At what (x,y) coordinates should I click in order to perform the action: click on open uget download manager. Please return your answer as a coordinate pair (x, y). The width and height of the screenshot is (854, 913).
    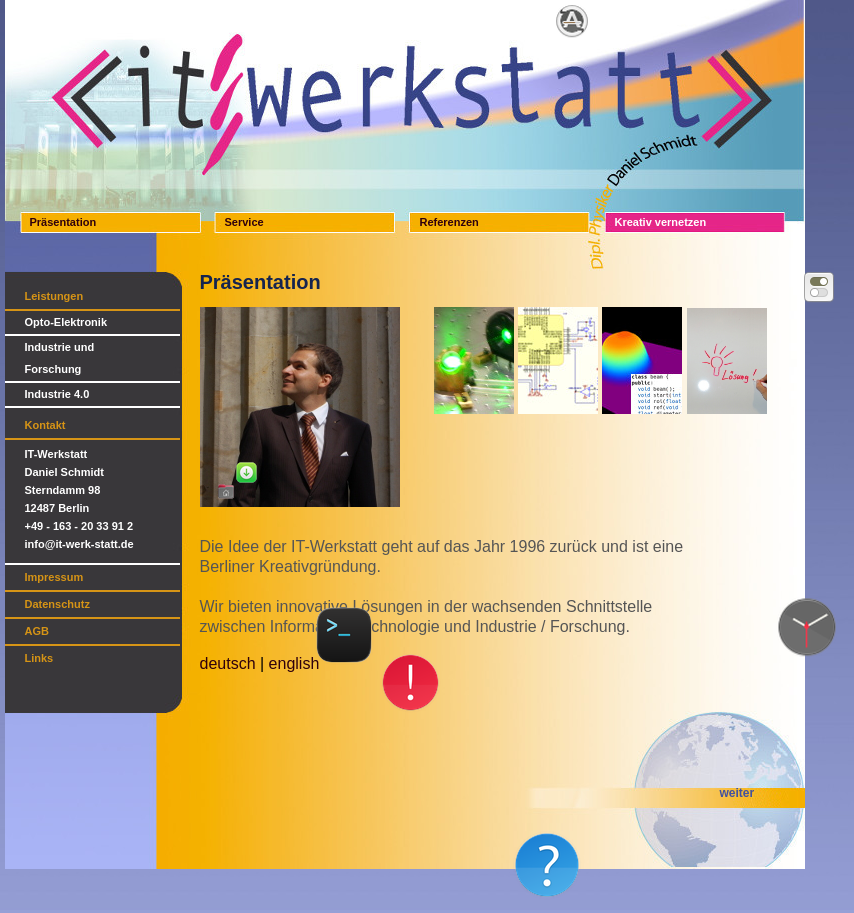
    Looking at the image, I should click on (246, 472).